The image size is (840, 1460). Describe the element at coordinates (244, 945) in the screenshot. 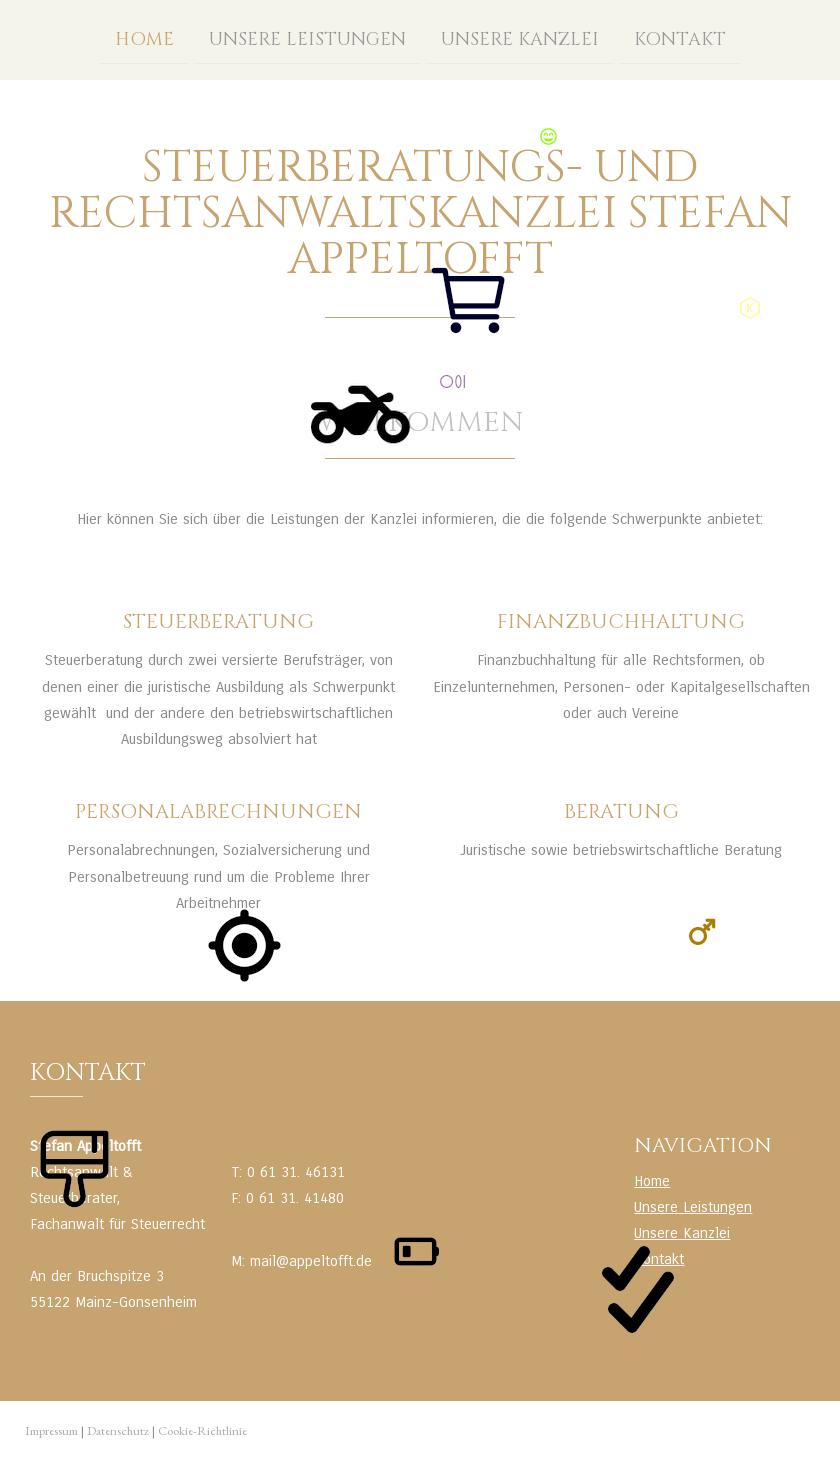

I see `view current location` at that location.